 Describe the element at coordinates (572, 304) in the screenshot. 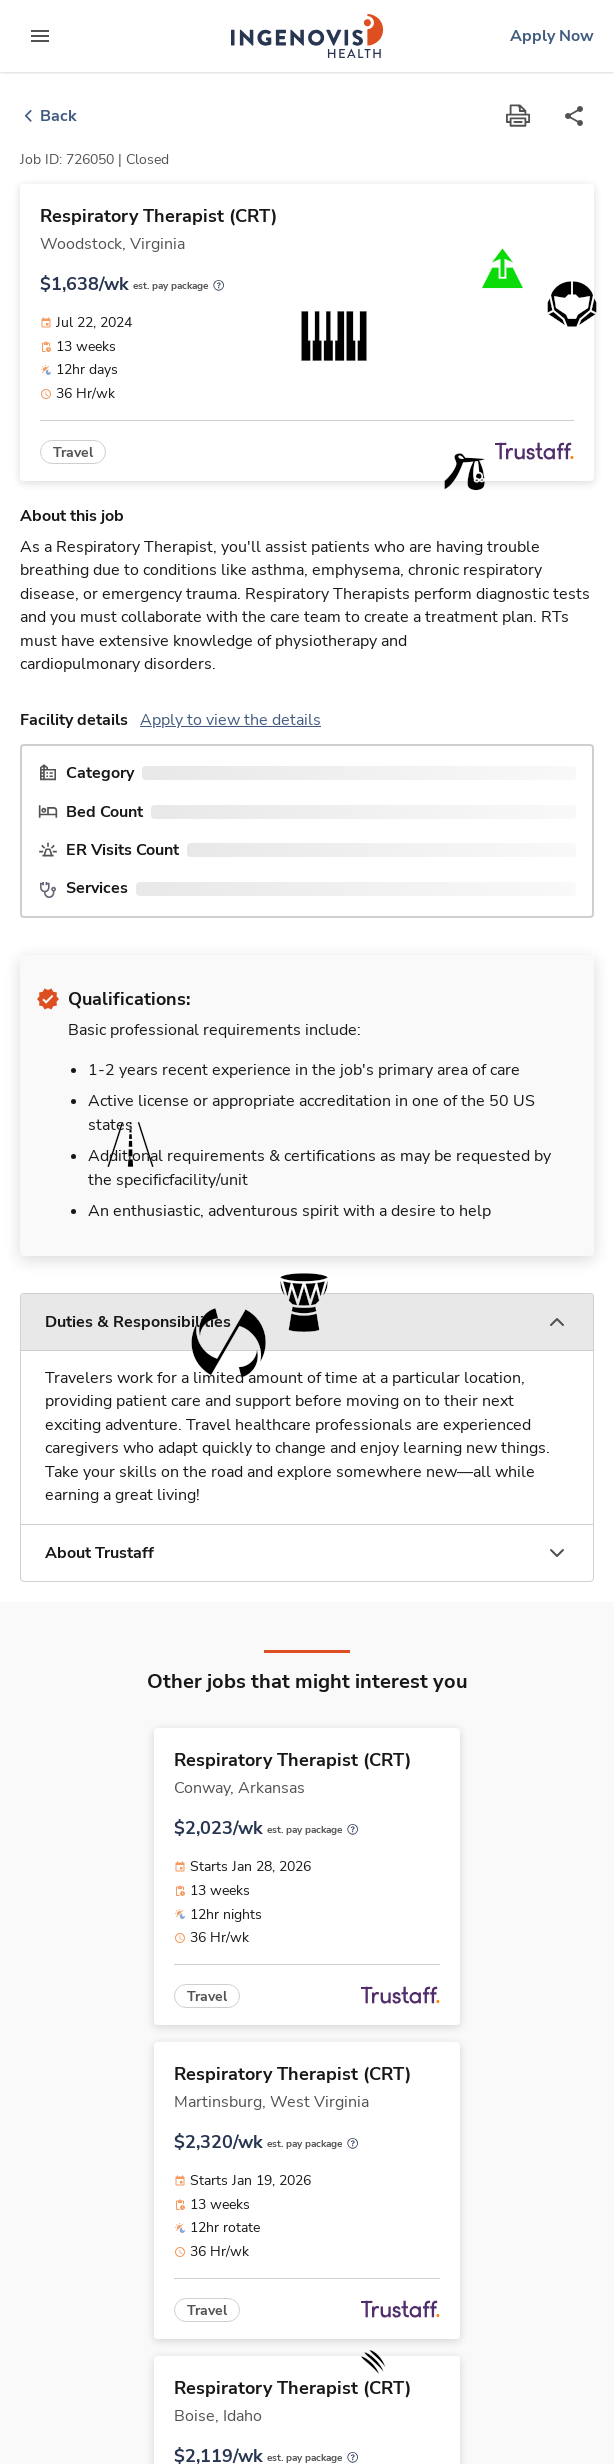

I see `launch Metroid or Samus-themed game content` at that location.